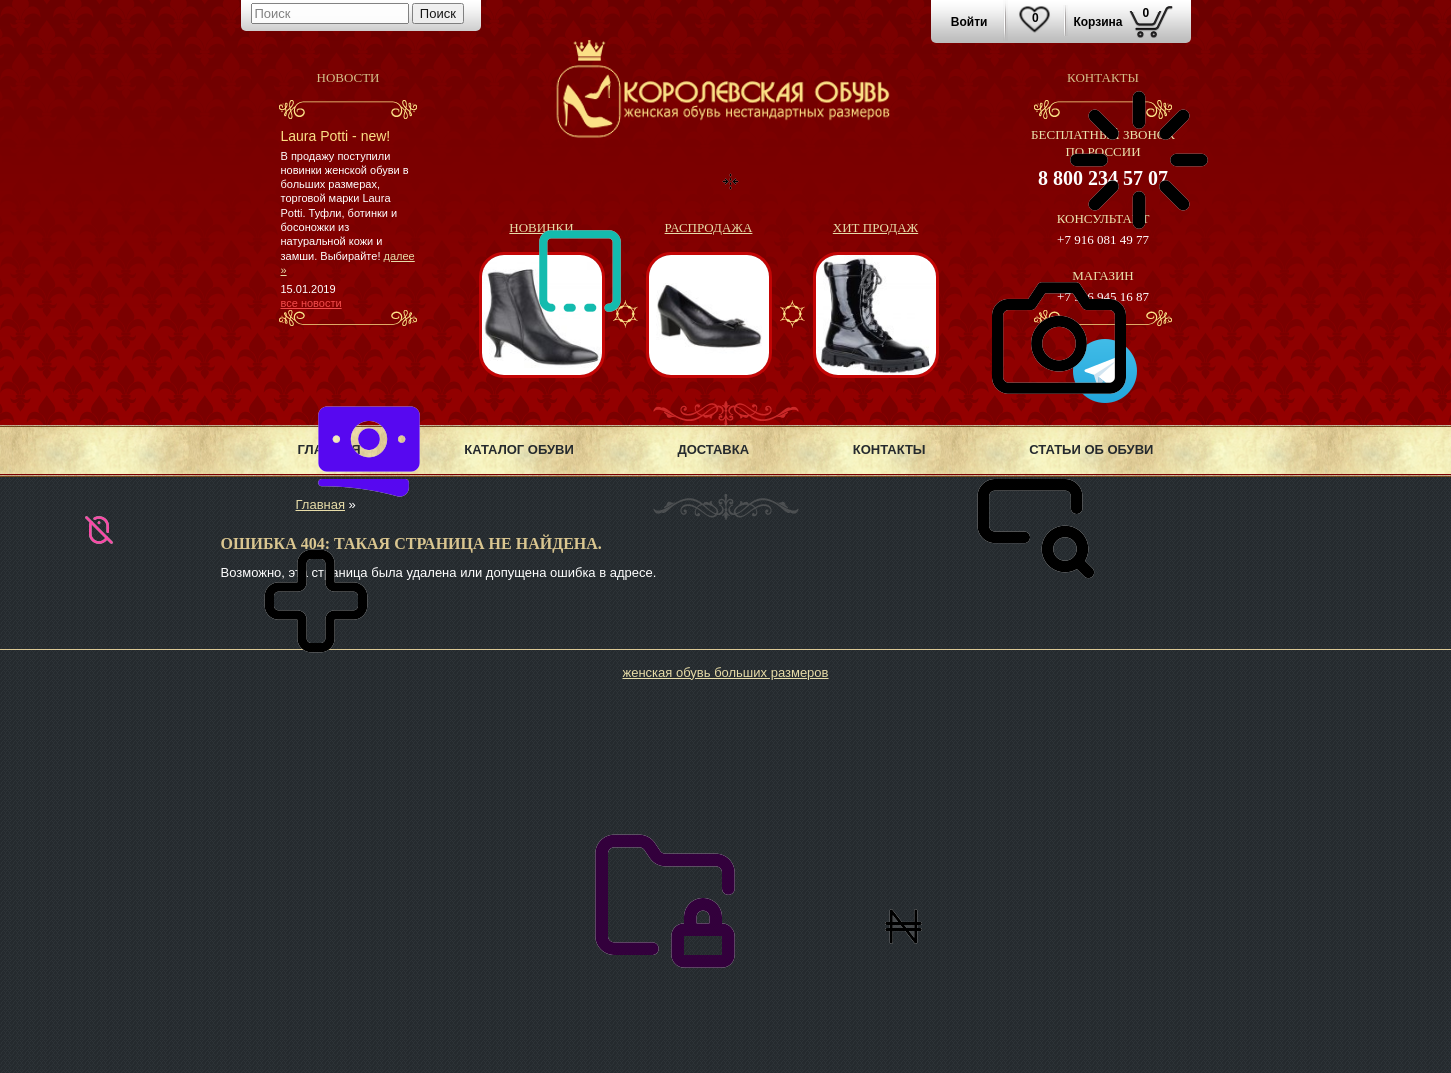 This screenshot has width=1451, height=1073. I want to click on search within an input field, so click(1030, 514).